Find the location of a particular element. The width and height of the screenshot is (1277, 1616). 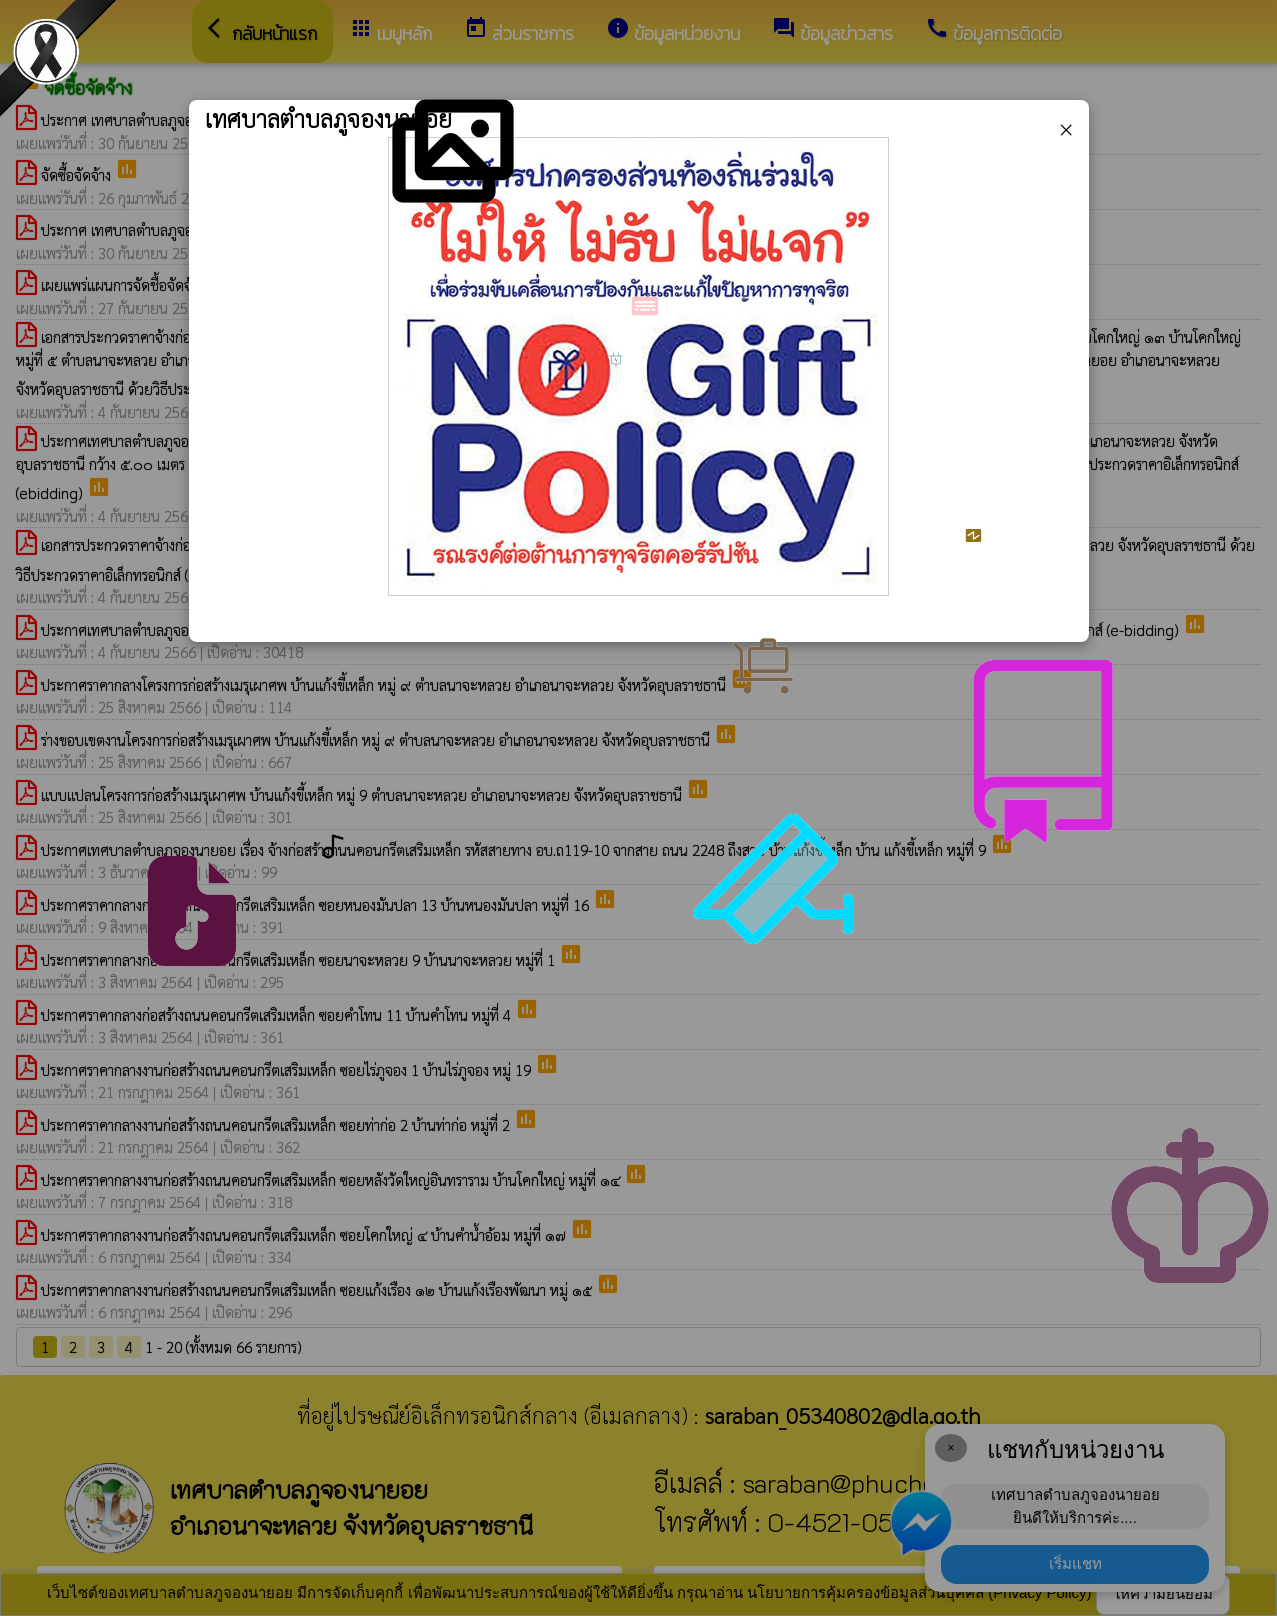

access music or audio player is located at coordinates (333, 846).